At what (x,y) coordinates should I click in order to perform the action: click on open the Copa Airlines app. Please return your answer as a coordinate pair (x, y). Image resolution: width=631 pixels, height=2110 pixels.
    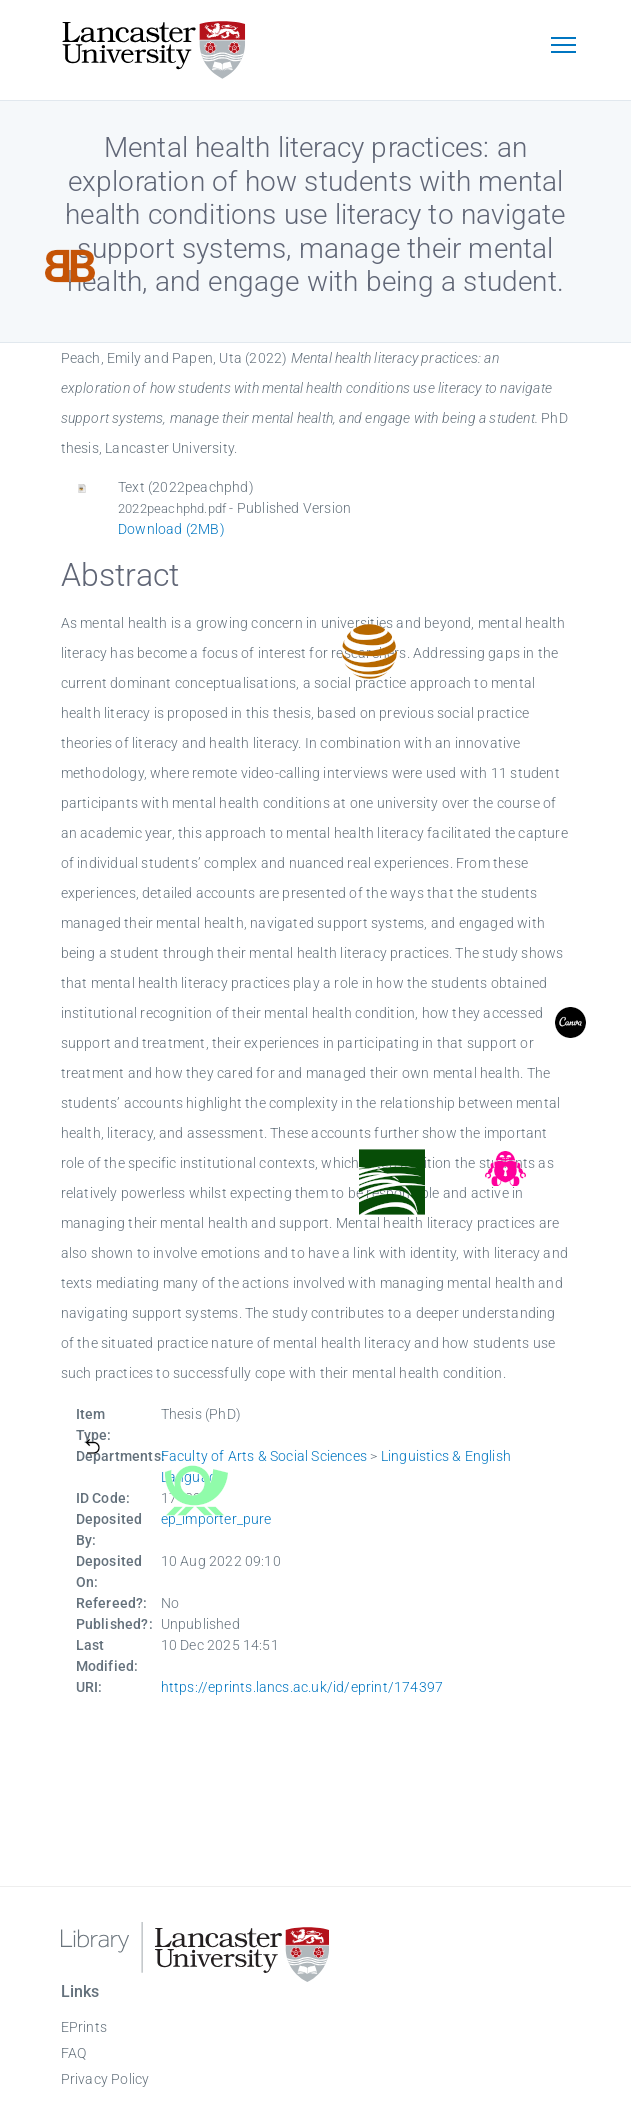
    Looking at the image, I should click on (392, 1182).